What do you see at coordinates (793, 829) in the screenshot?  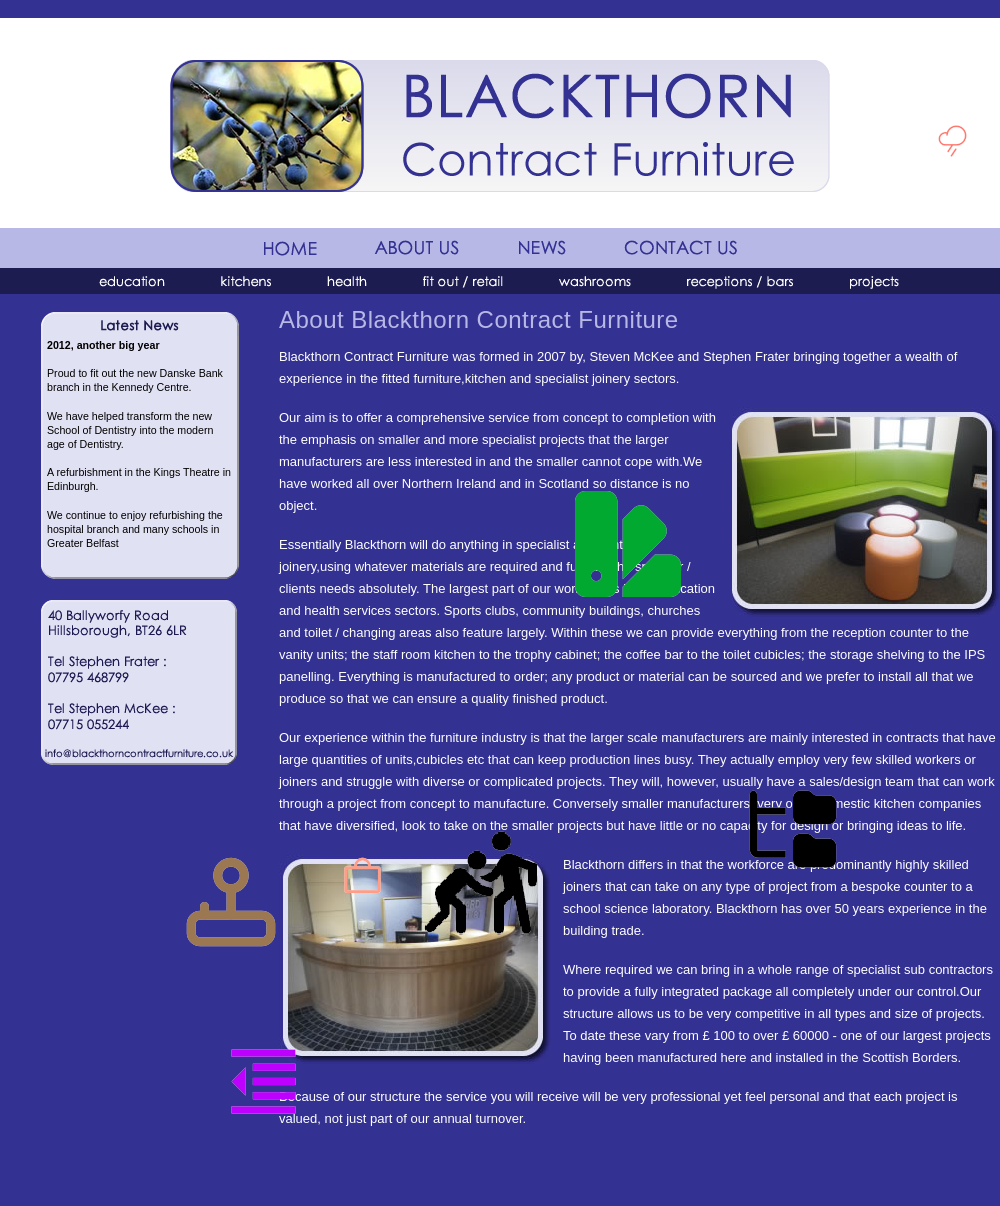 I see `browse folder hierarchy` at bounding box center [793, 829].